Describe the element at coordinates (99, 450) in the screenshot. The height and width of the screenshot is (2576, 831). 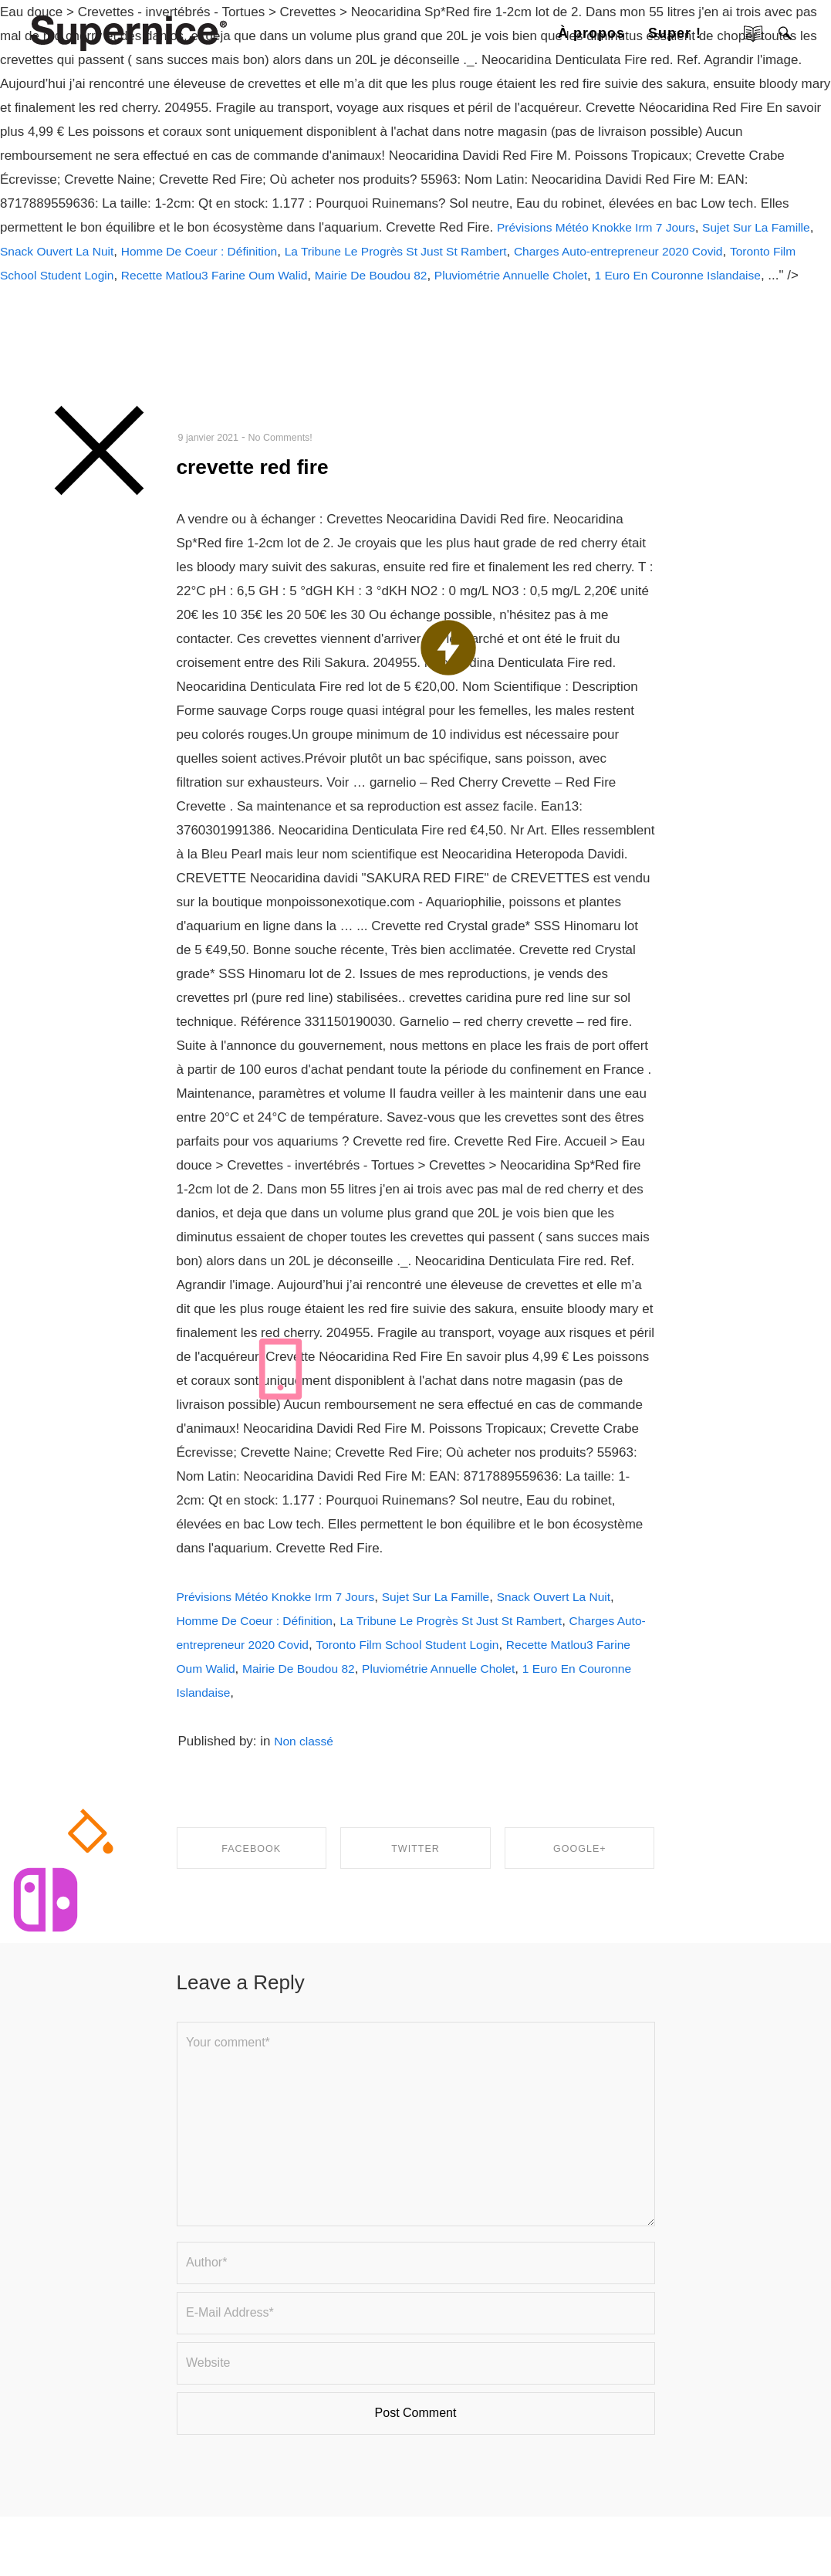
I see `close the current window or dialog` at that location.